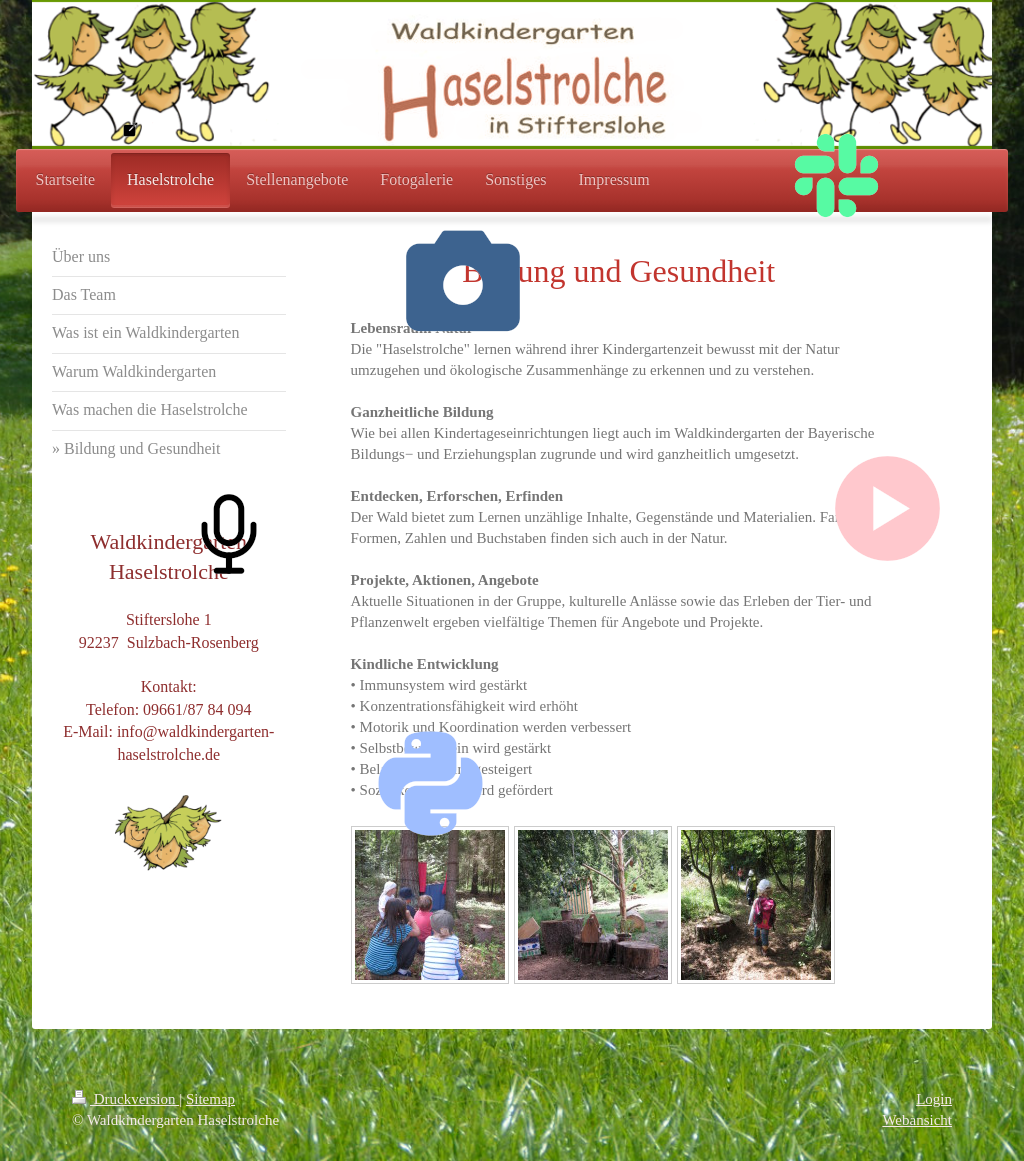 This screenshot has height=1161, width=1024. What do you see at coordinates (229, 534) in the screenshot?
I see `tap to start voice input` at bounding box center [229, 534].